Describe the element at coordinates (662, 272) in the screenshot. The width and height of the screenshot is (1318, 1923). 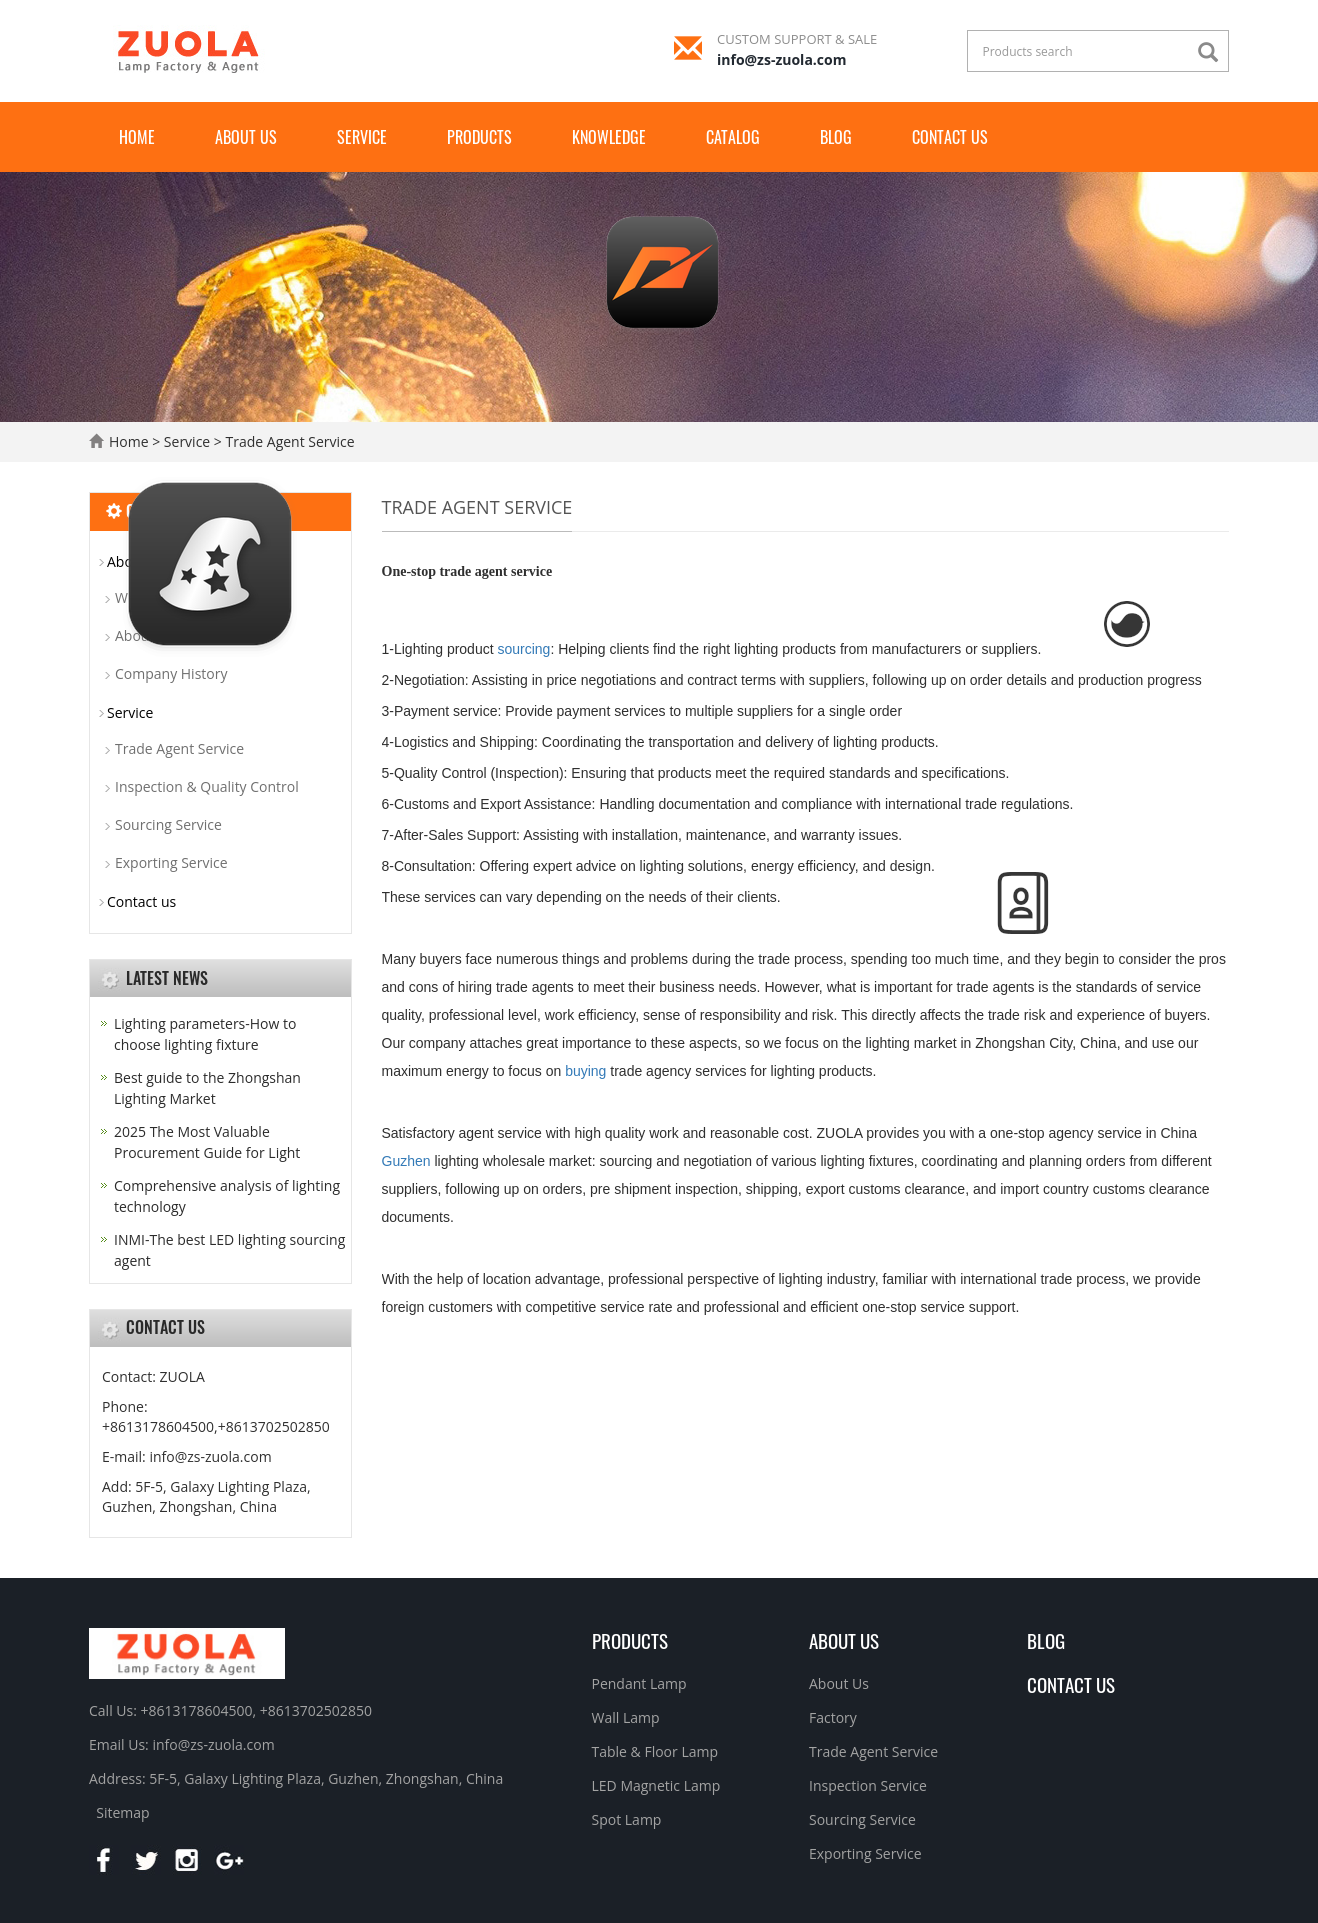
I see `launch need for speed: the run game` at that location.